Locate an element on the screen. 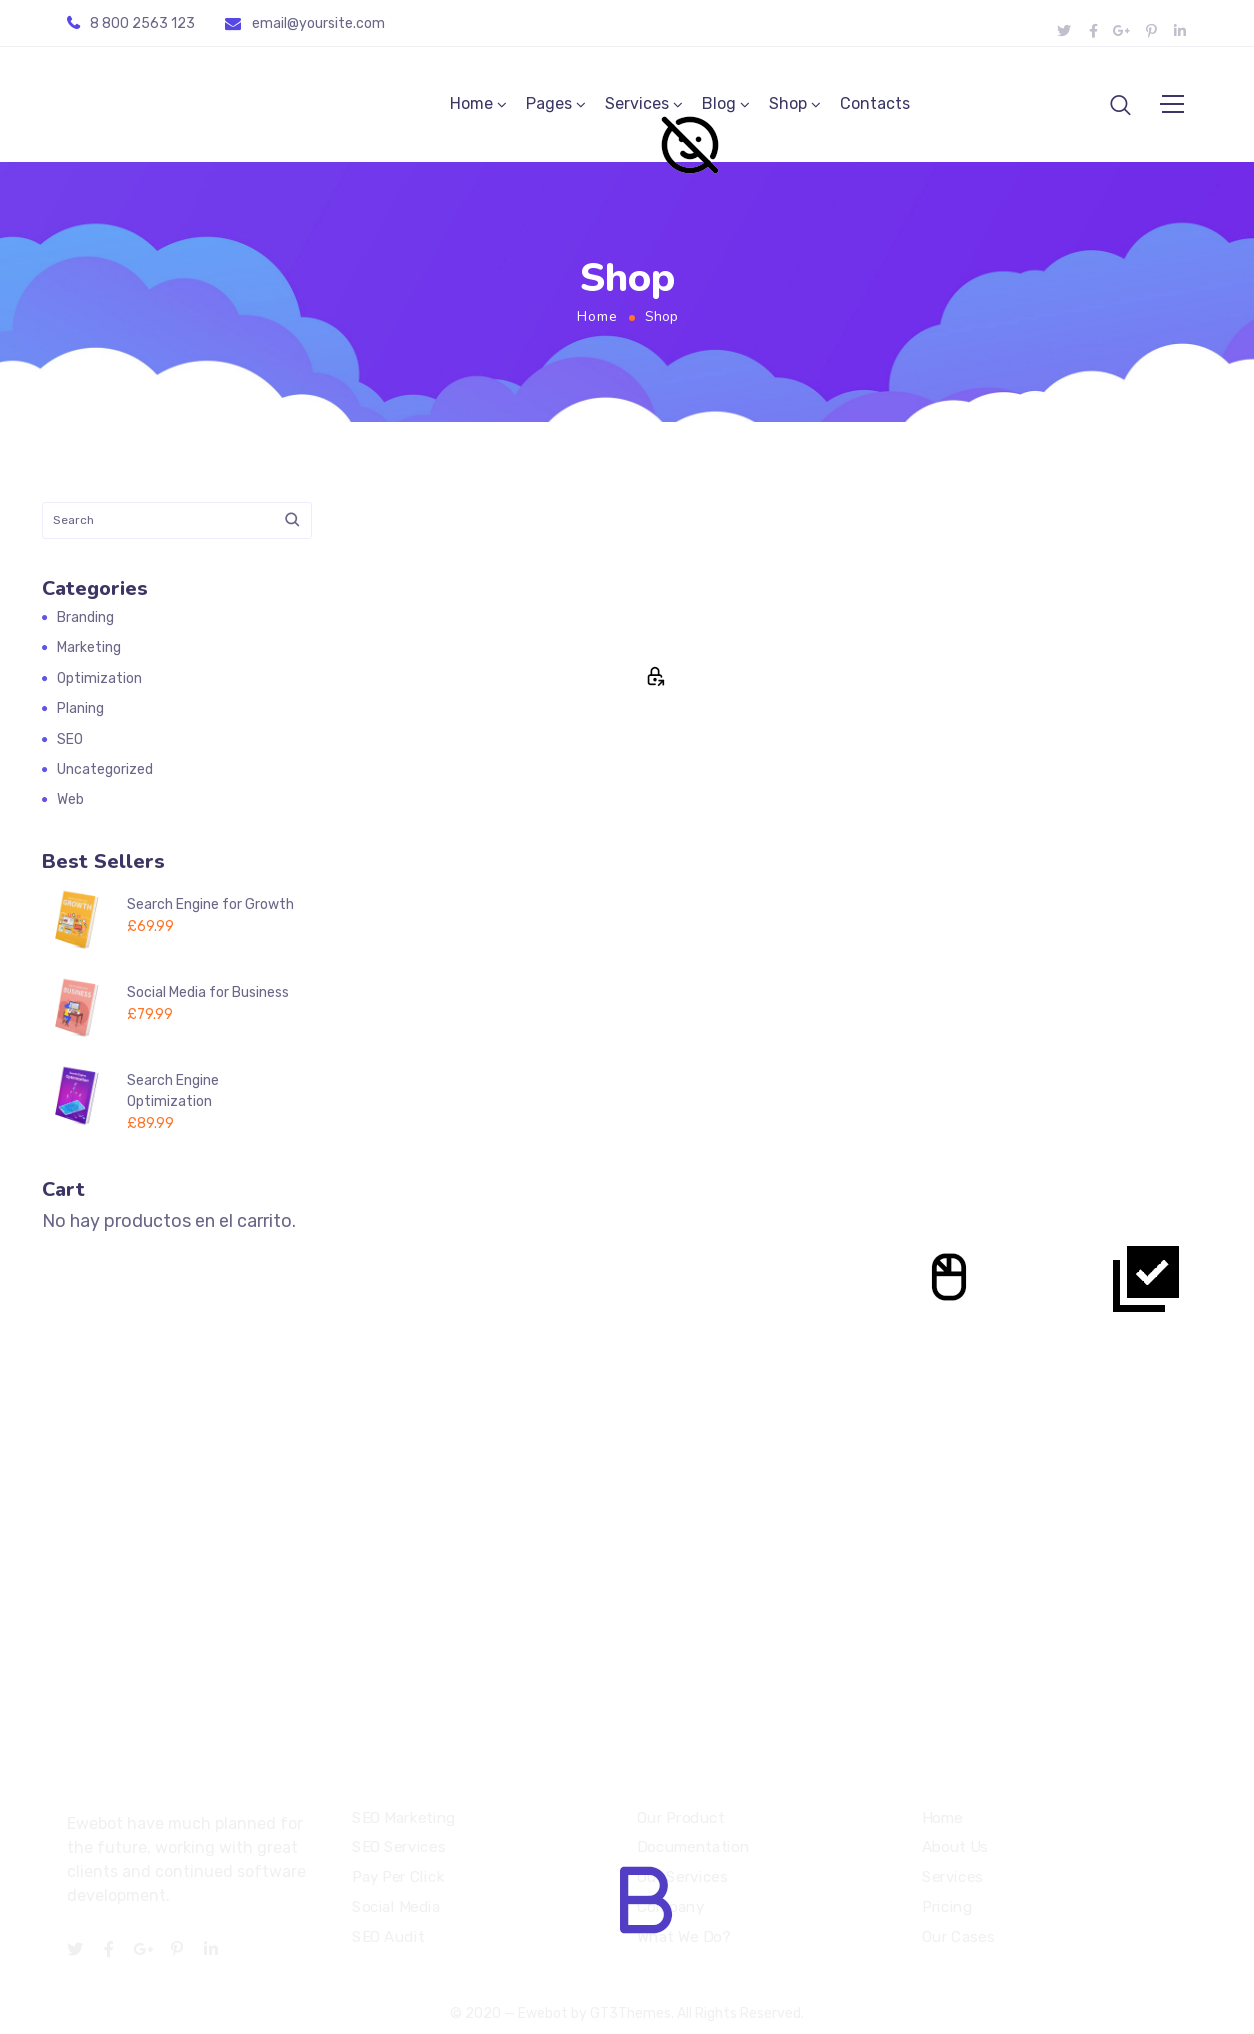 Image resolution: width=1254 pixels, height=2034 pixels. indicates left mouse button click action is located at coordinates (949, 1277).